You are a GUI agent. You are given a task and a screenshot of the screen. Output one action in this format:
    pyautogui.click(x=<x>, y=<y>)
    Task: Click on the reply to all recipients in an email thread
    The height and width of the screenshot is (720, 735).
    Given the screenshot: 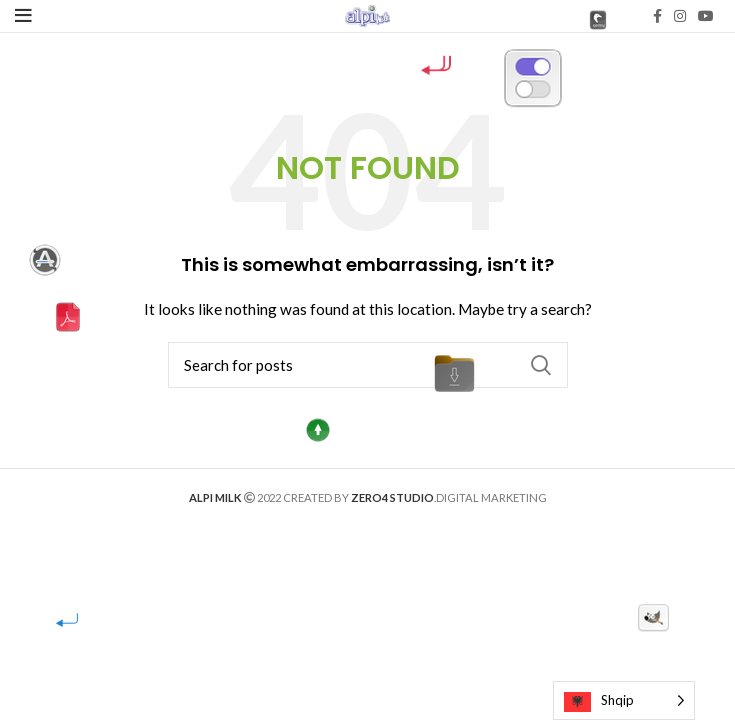 What is the action you would take?
    pyautogui.click(x=435, y=63)
    